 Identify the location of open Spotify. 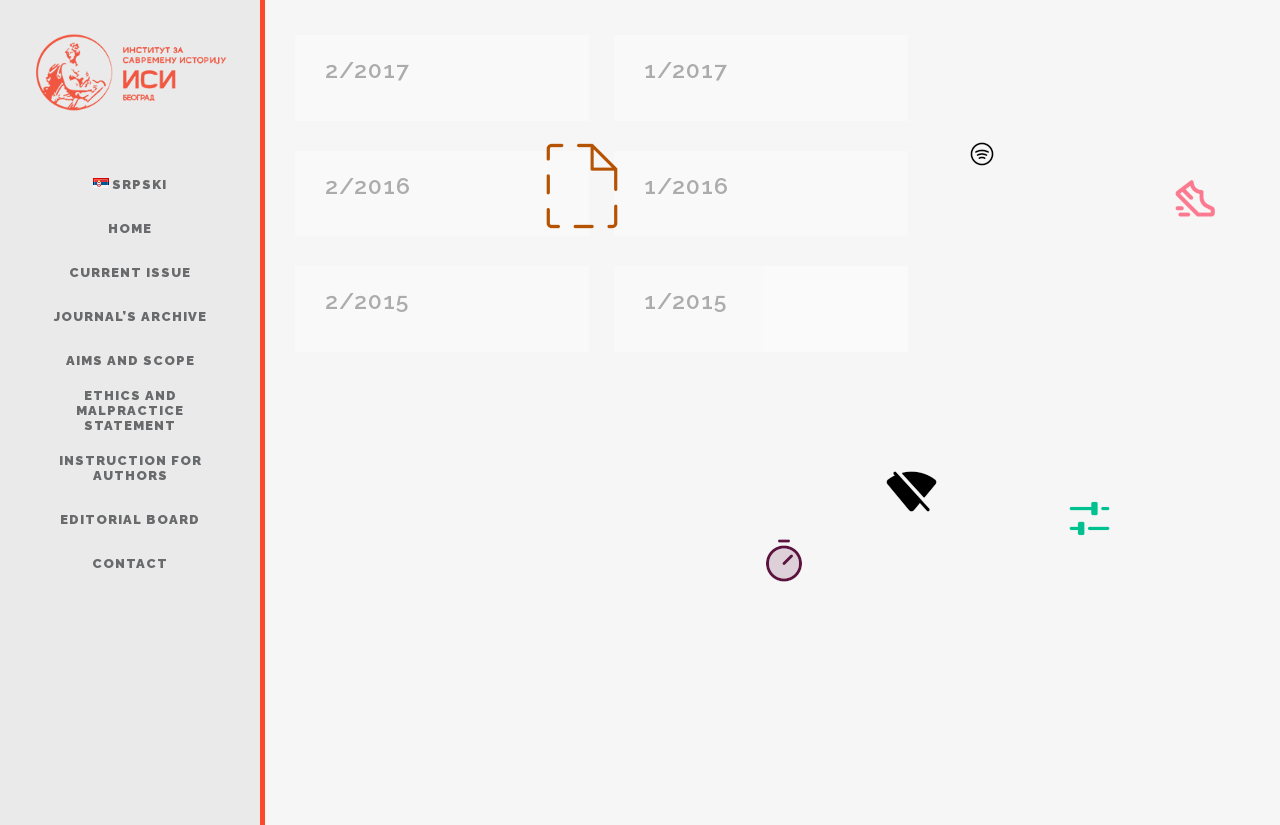
(982, 154).